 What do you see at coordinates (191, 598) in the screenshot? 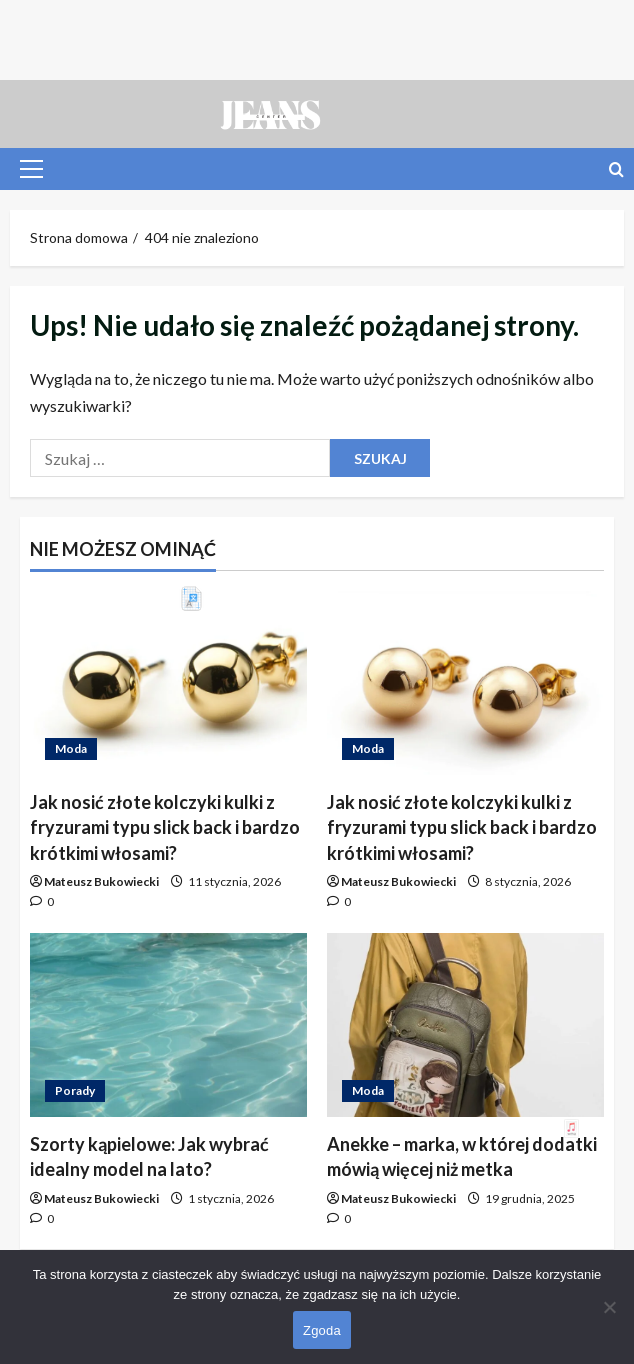
I see `a gettext translation template file (.pot)` at bounding box center [191, 598].